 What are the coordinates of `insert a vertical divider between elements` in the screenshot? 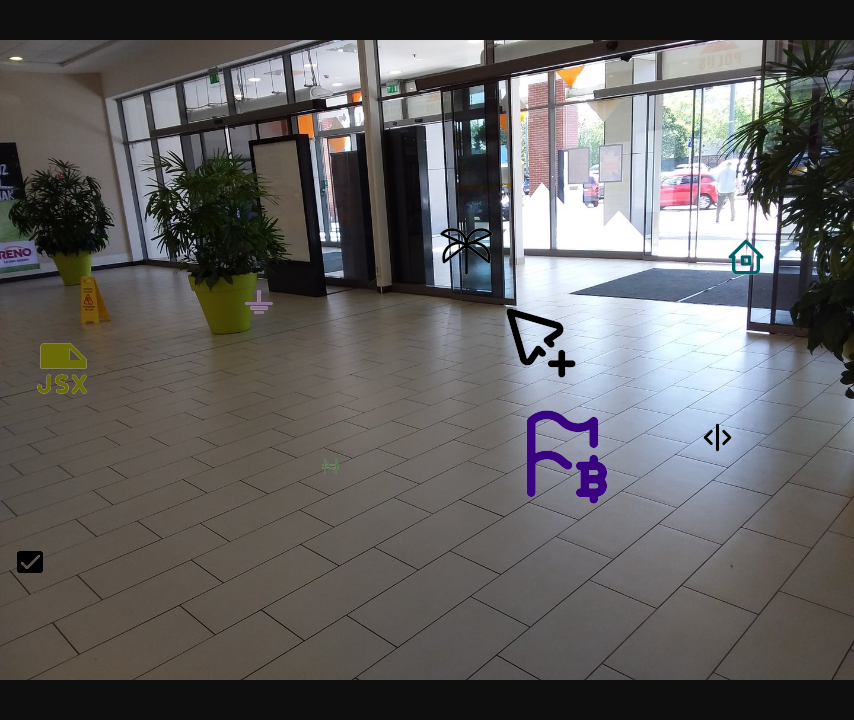 It's located at (717, 437).